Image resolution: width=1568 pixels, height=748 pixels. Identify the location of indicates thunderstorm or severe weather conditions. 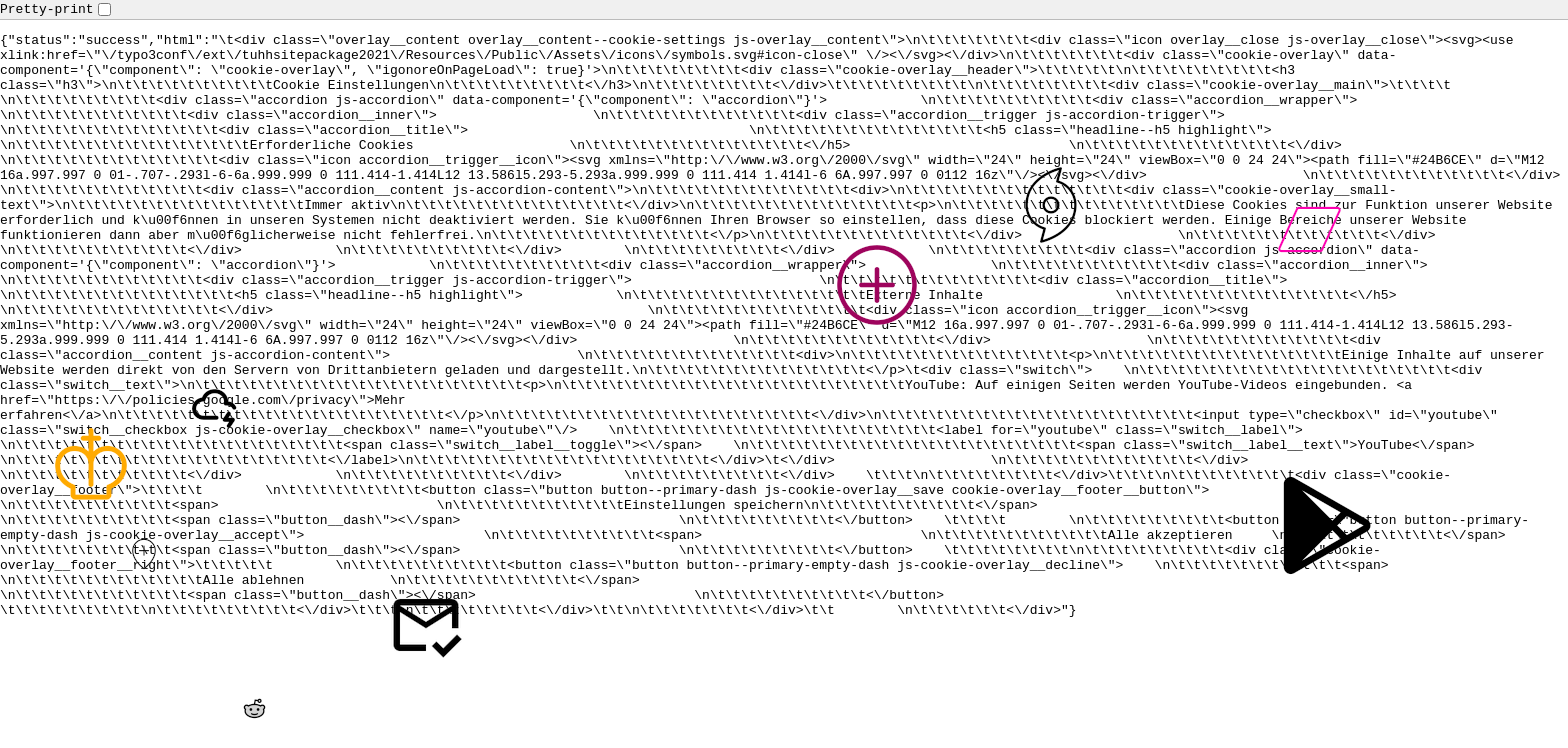
(214, 405).